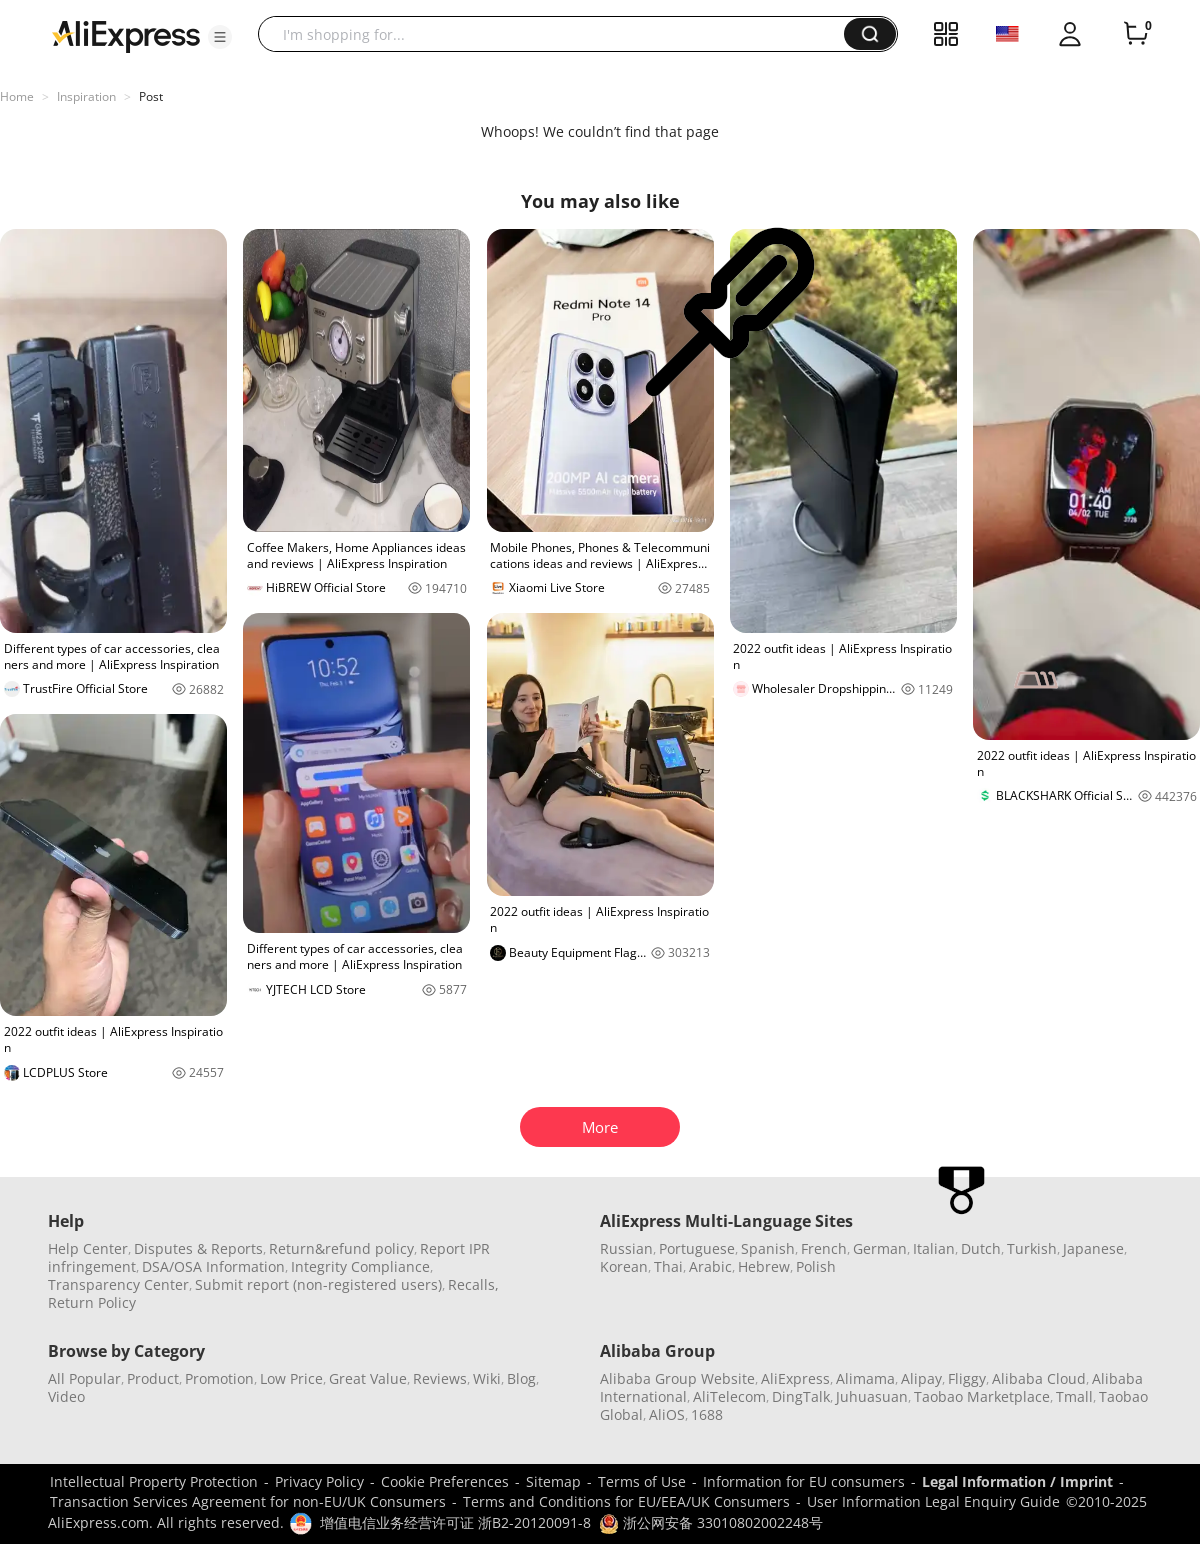 The width and height of the screenshot is (1200, 1564). Describe the element at coordinates (730, 312) in the screenshot. I see `access settings or configuration options` at that location.